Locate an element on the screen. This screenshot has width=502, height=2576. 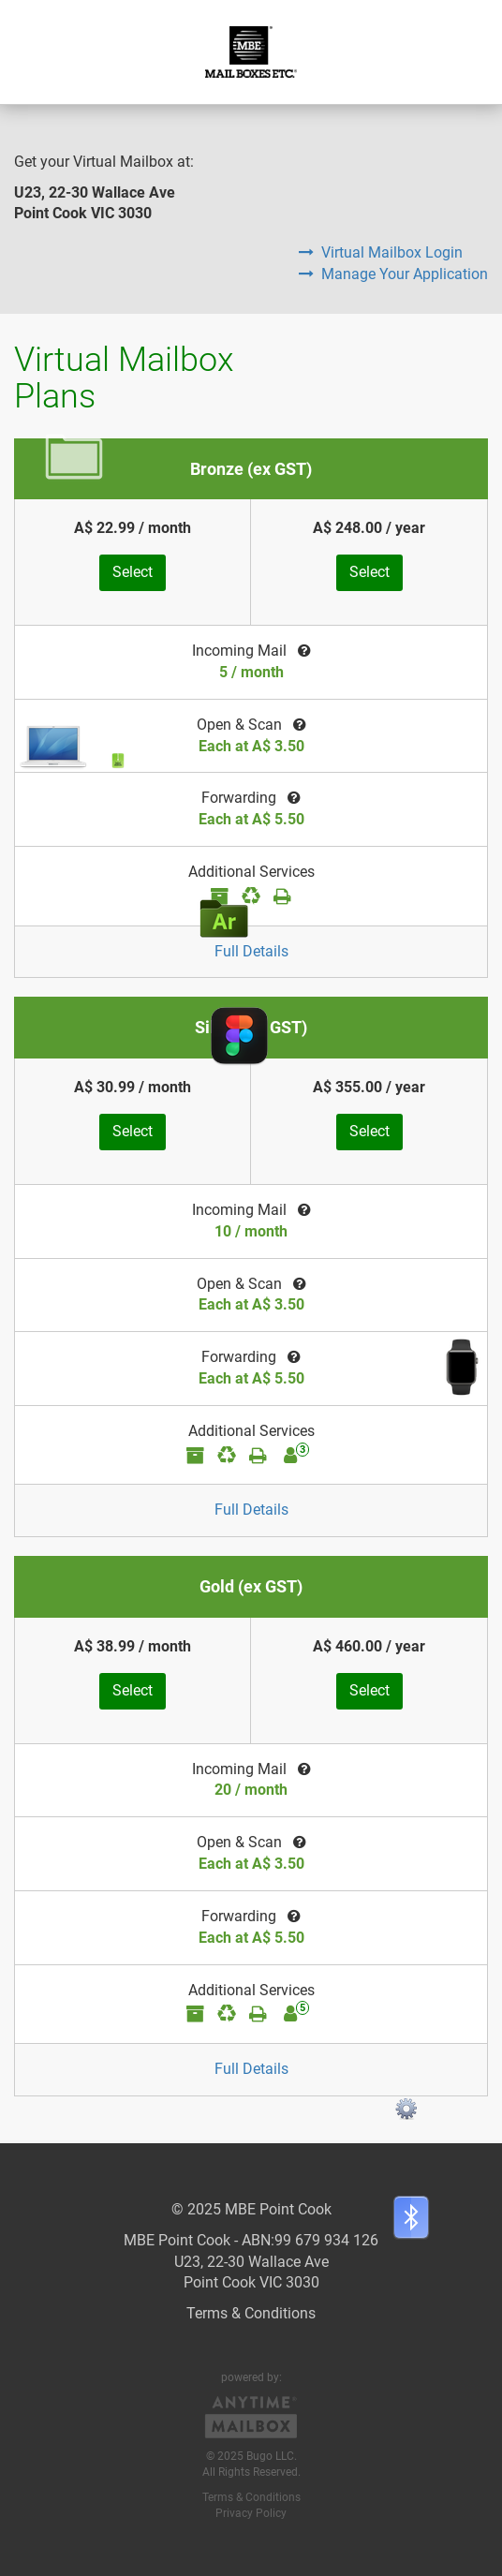
access your iMovie media library is located at coordinates (74, 456).